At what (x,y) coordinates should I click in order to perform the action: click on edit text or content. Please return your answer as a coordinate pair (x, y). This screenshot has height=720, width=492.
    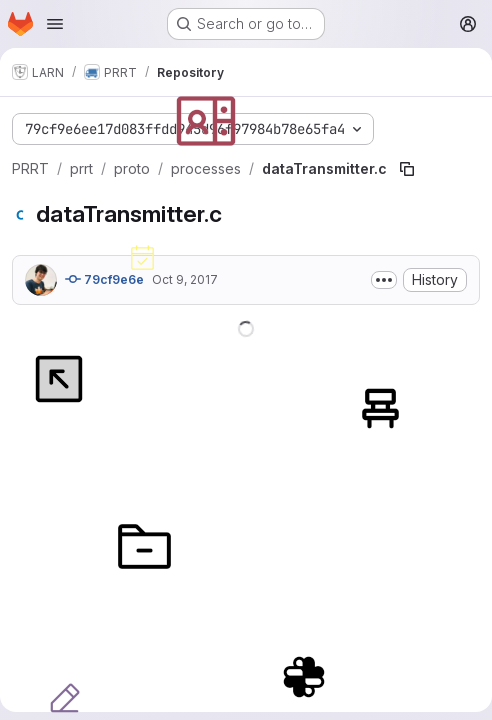
    Looking at the image, I should click on (64, 698).